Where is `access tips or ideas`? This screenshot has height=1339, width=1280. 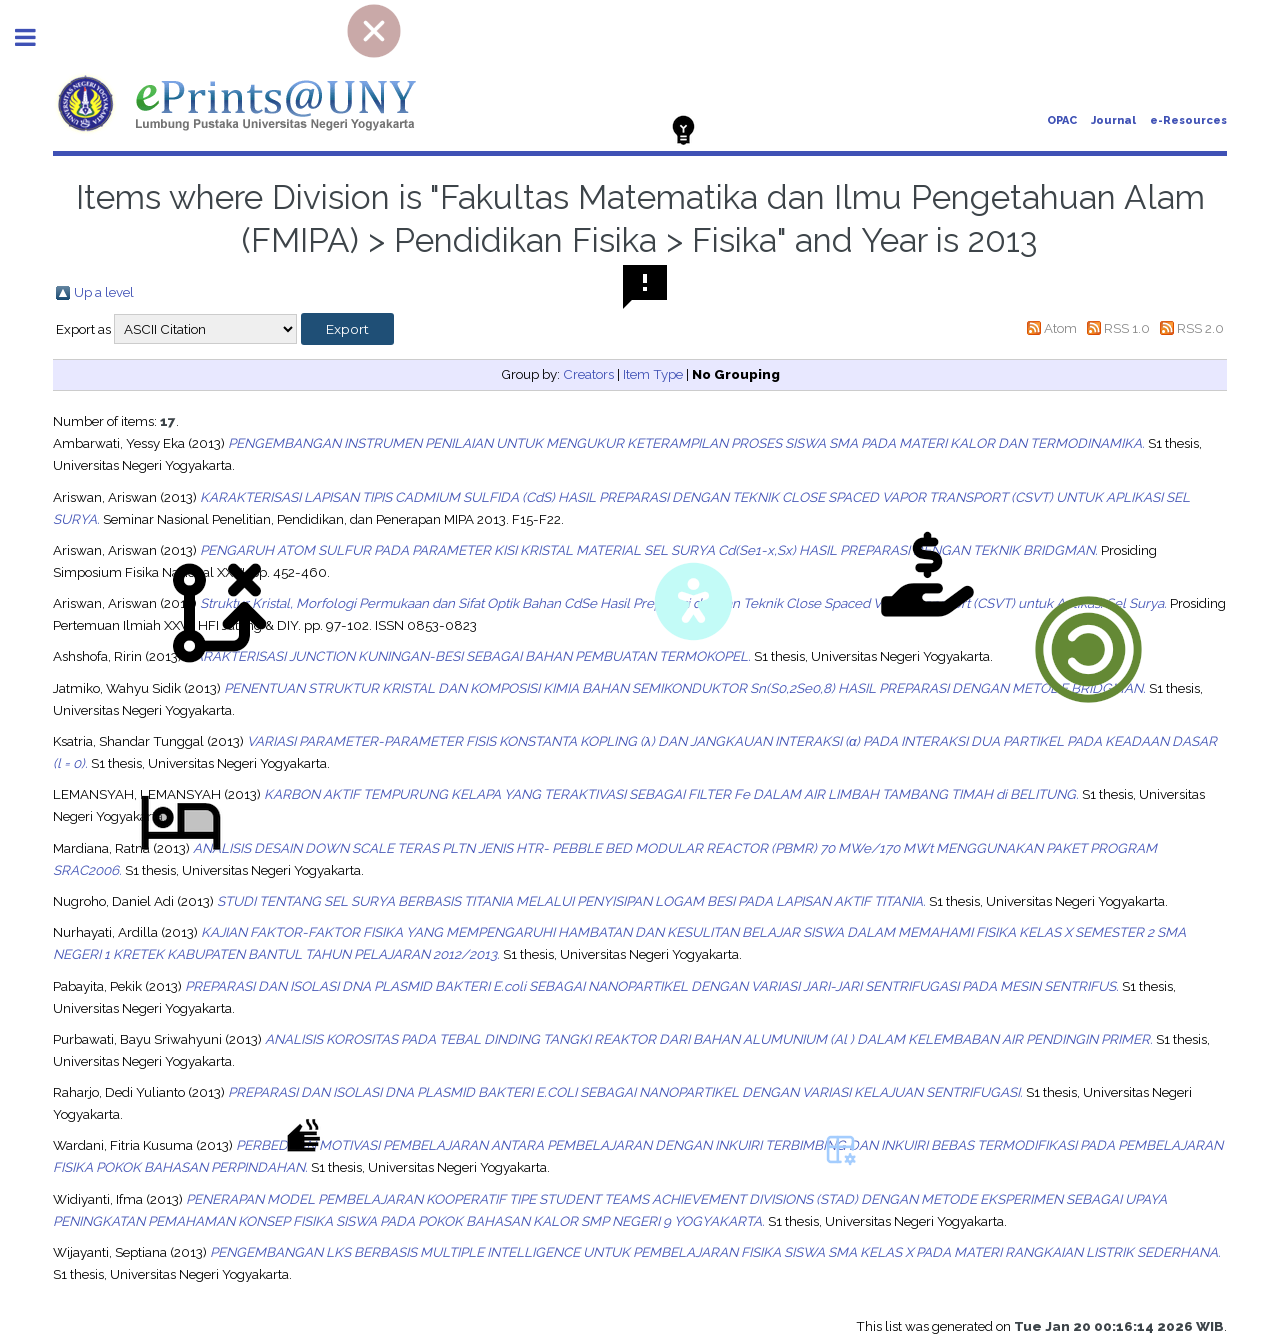
access tips or ideas is located at coordinates (683, 129).